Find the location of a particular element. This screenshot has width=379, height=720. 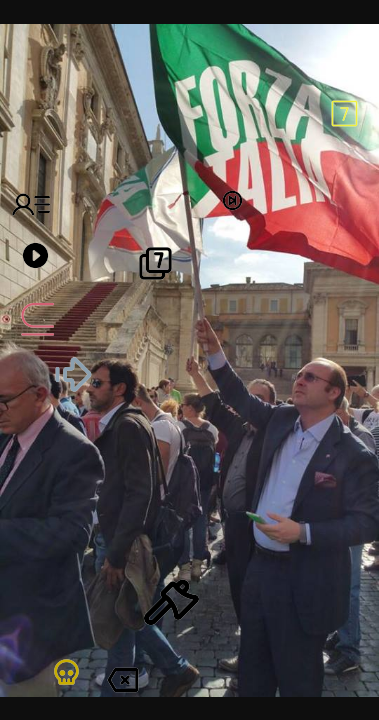

access crafting or building tools is located at coordinates (171, 604).